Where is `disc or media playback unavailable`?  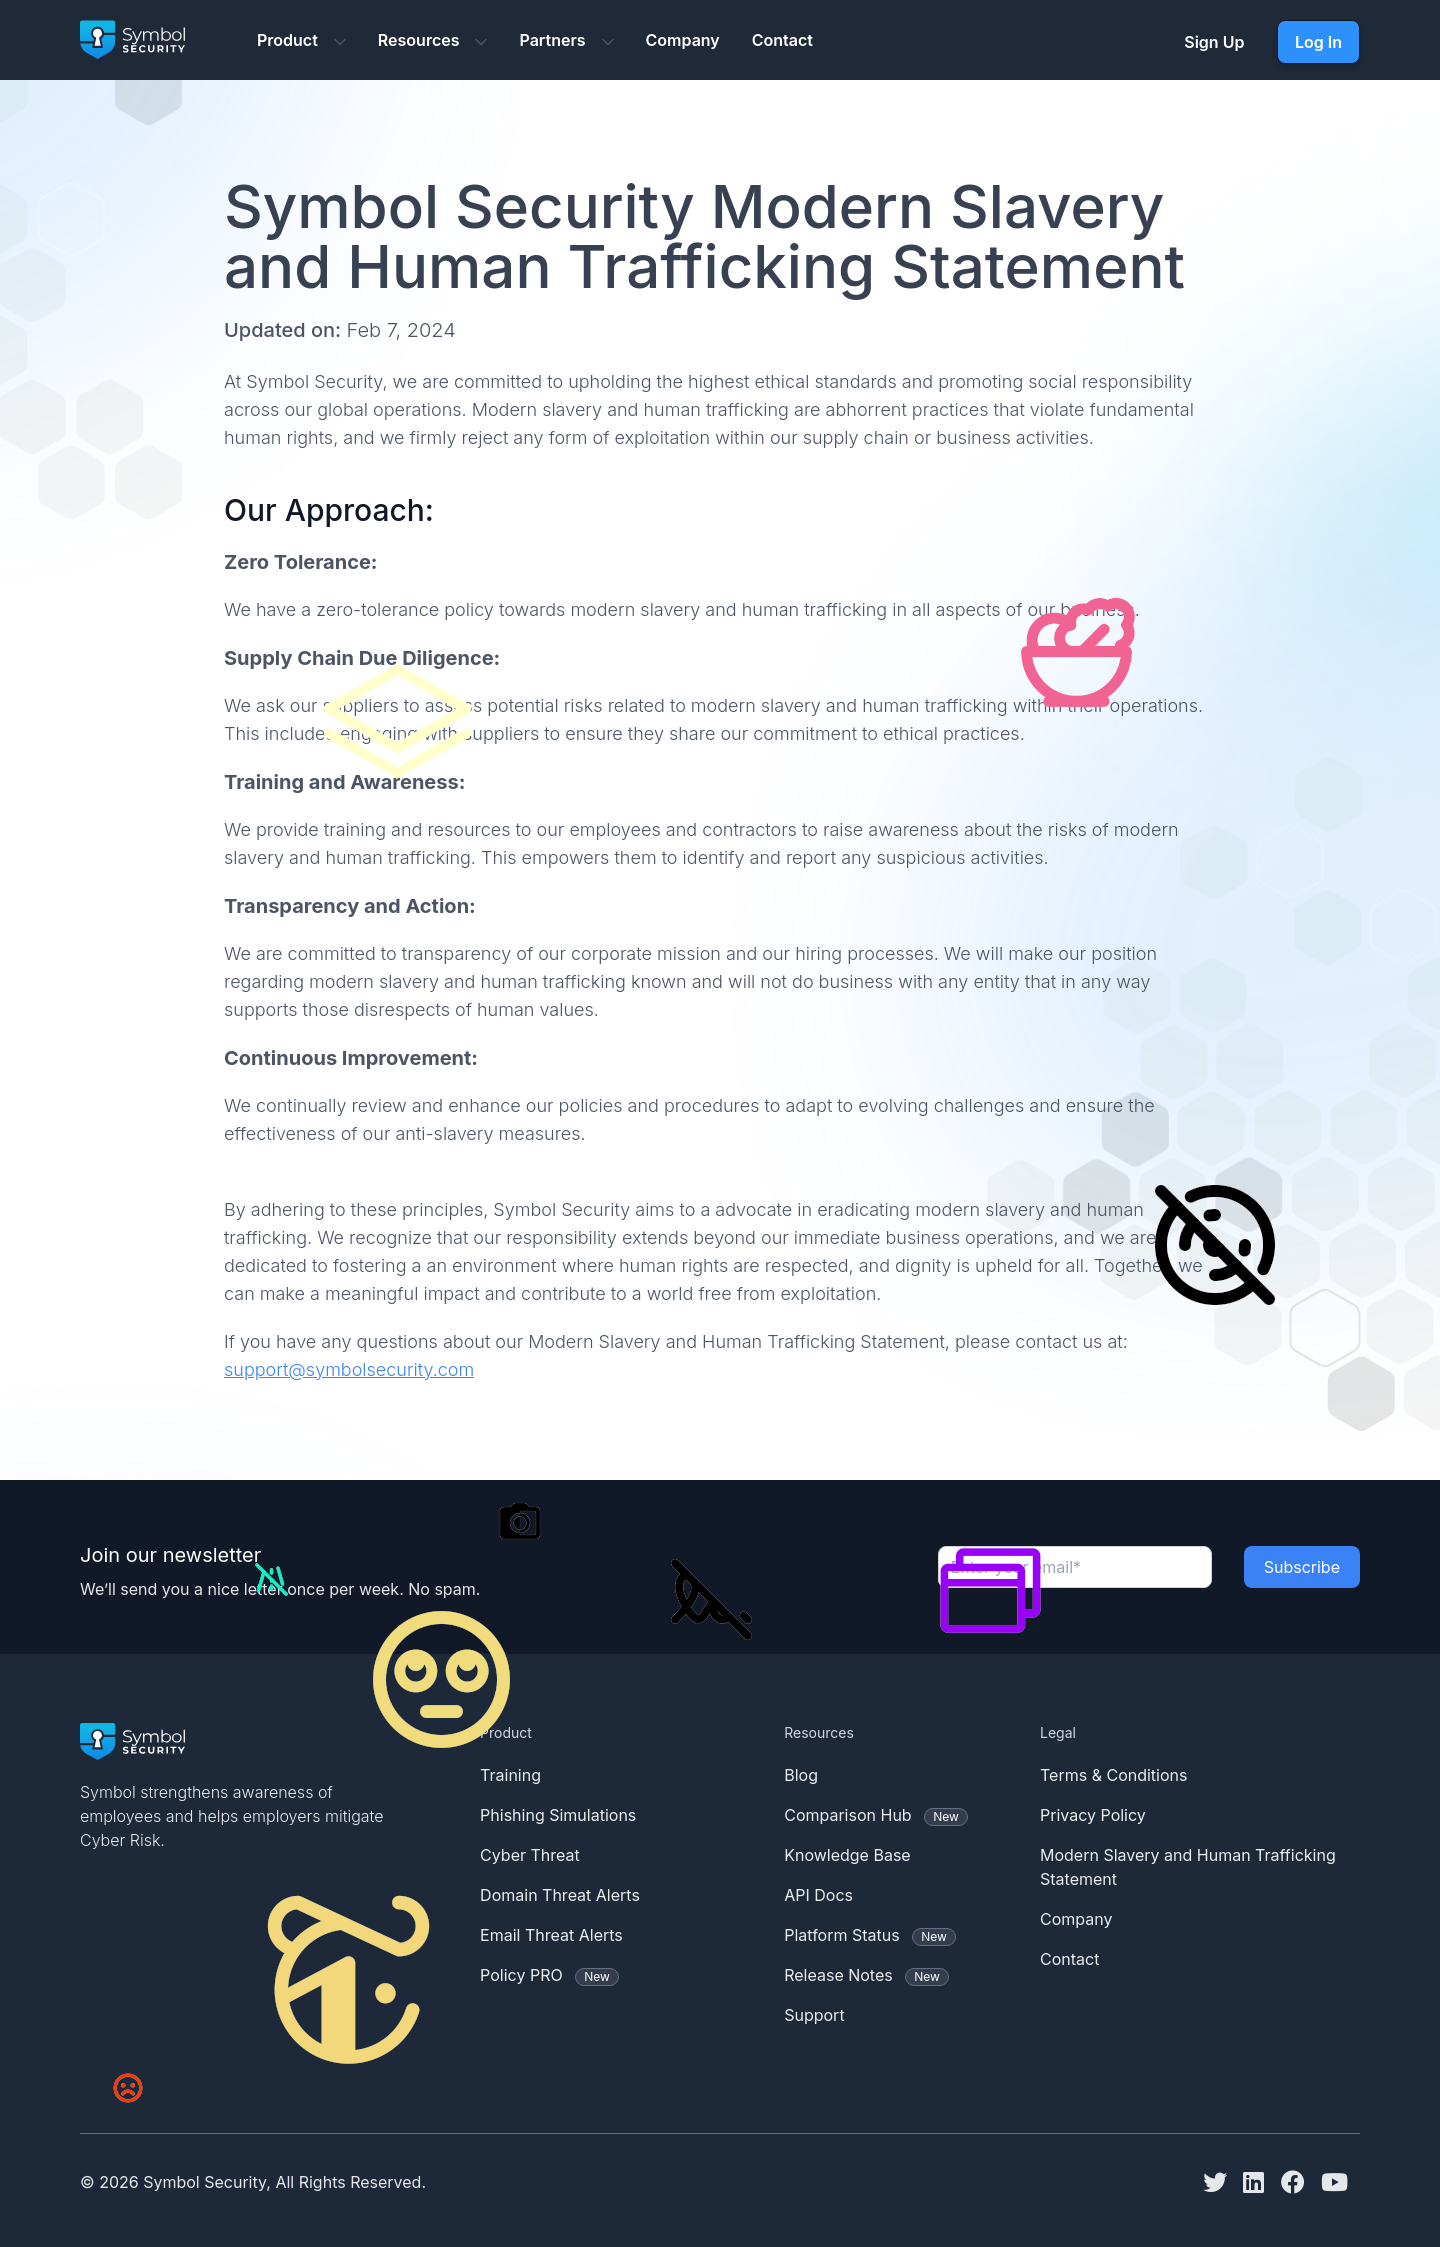 disc or media playback unavailable is located at coordinates (1215, 1245).